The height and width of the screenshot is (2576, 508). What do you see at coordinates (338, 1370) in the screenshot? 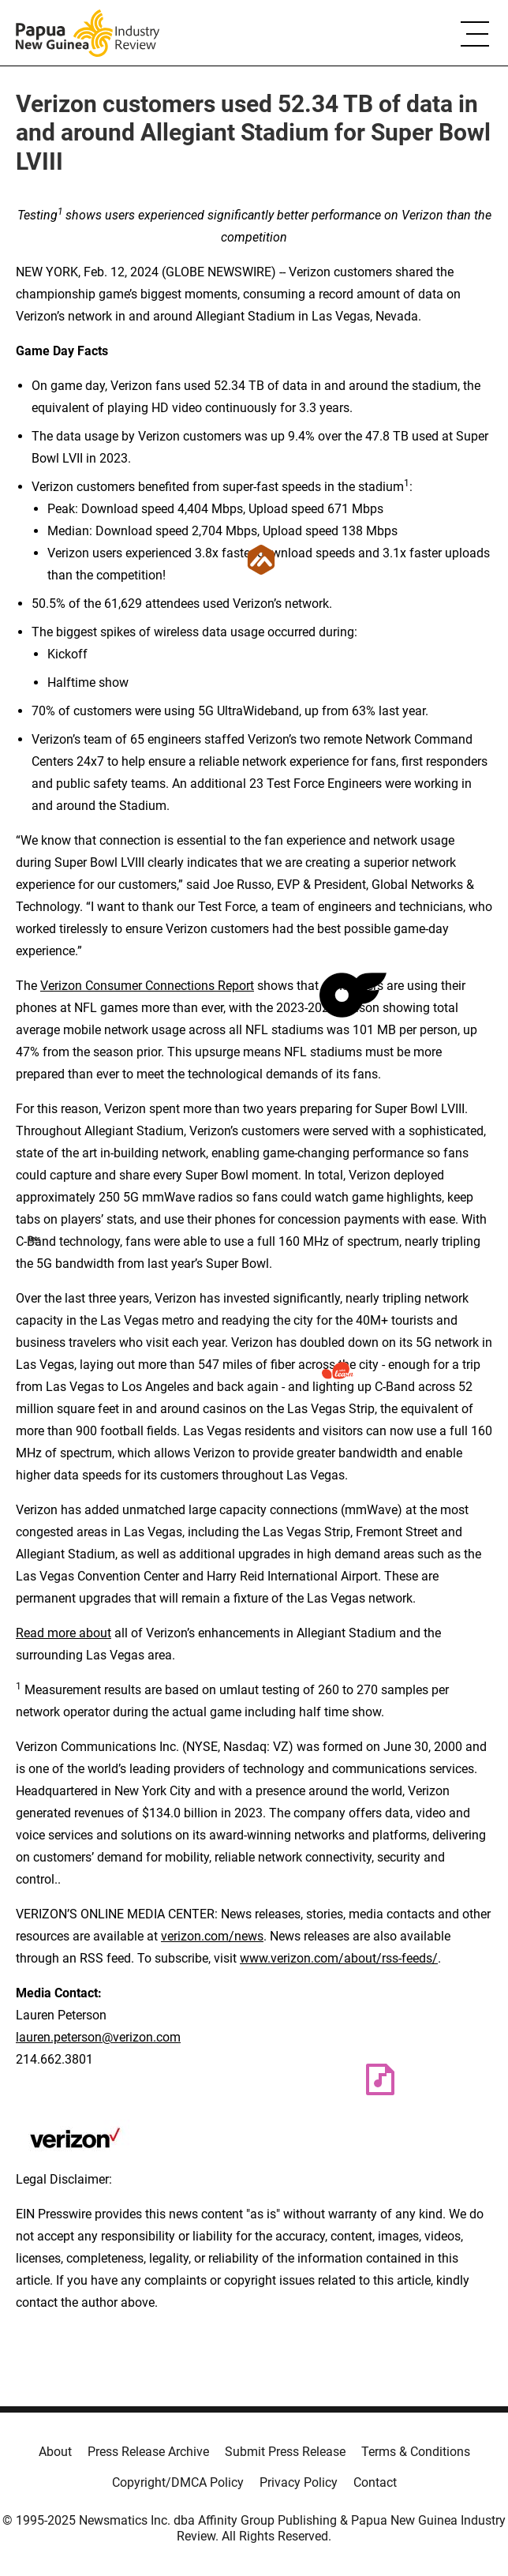
I see `scikit-learn machine learning library logo` at bounding box center [338, 1370].